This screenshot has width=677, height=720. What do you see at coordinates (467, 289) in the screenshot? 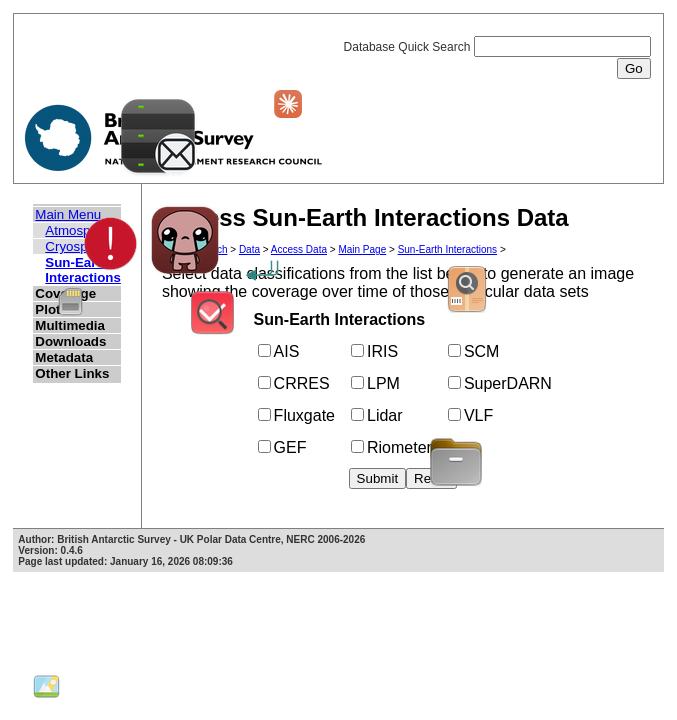
I see `resolving package dependencies` at bounding box center [467, 289].